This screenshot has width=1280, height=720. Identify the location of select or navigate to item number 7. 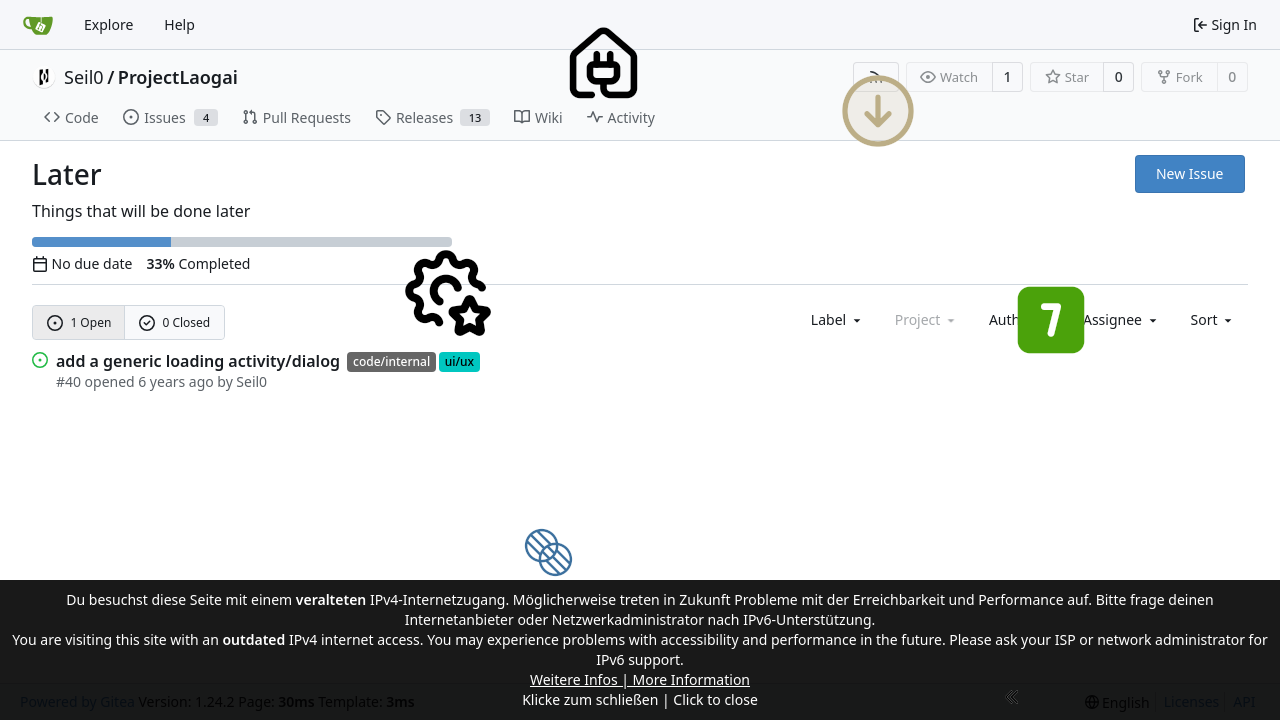
(1051, 320).